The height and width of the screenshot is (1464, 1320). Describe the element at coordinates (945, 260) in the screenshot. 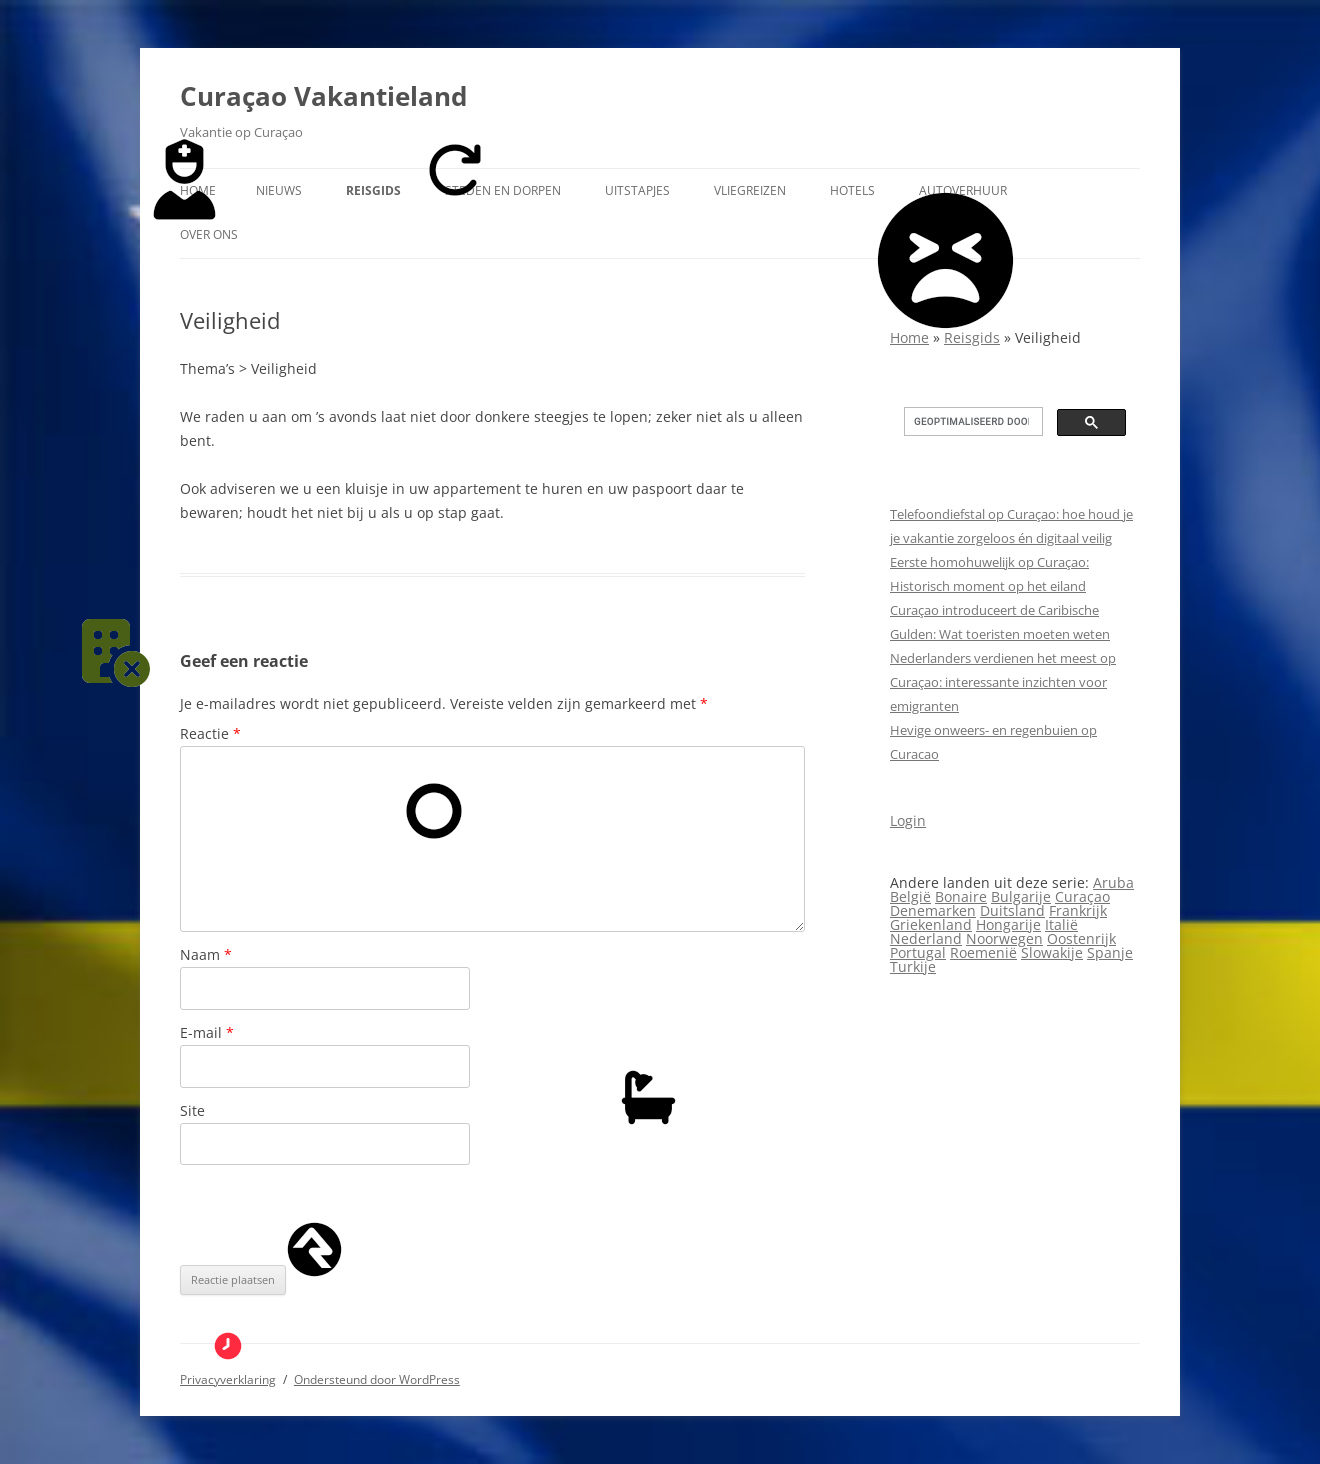

I see `indicates user fatigue or exhaustion status` at that location.